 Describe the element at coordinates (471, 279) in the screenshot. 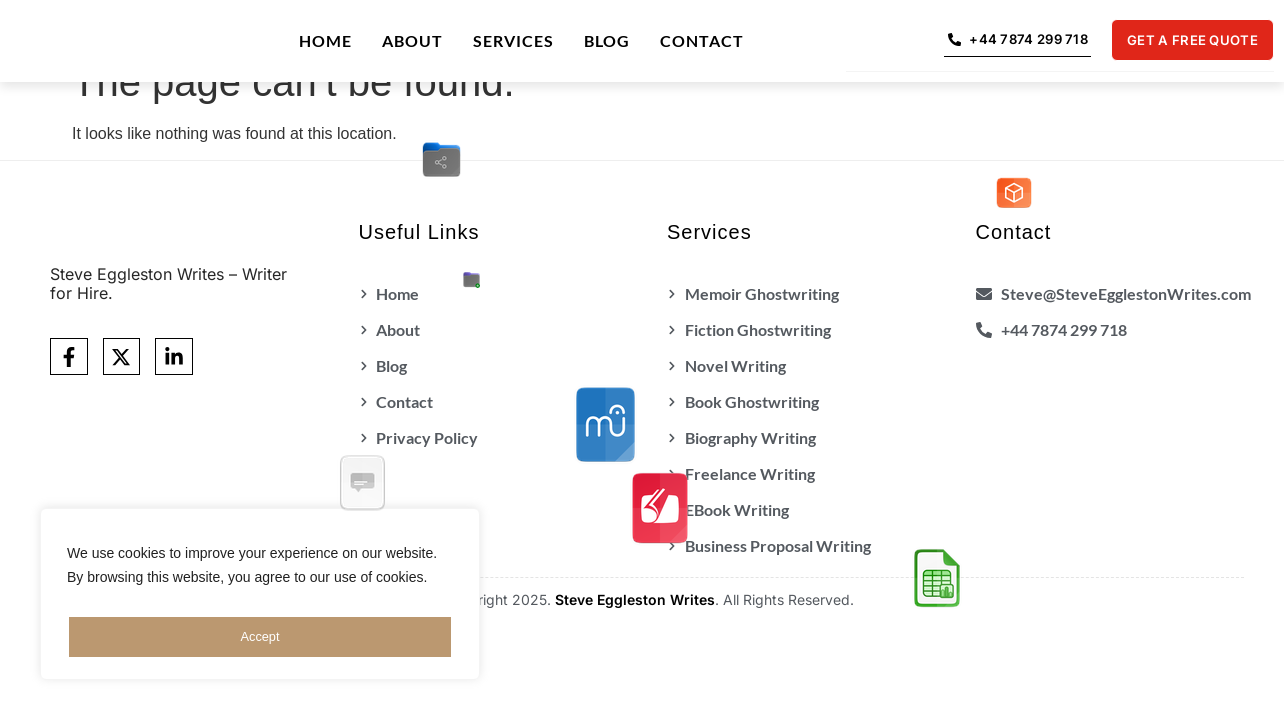

I see `create a new folder` at that location.